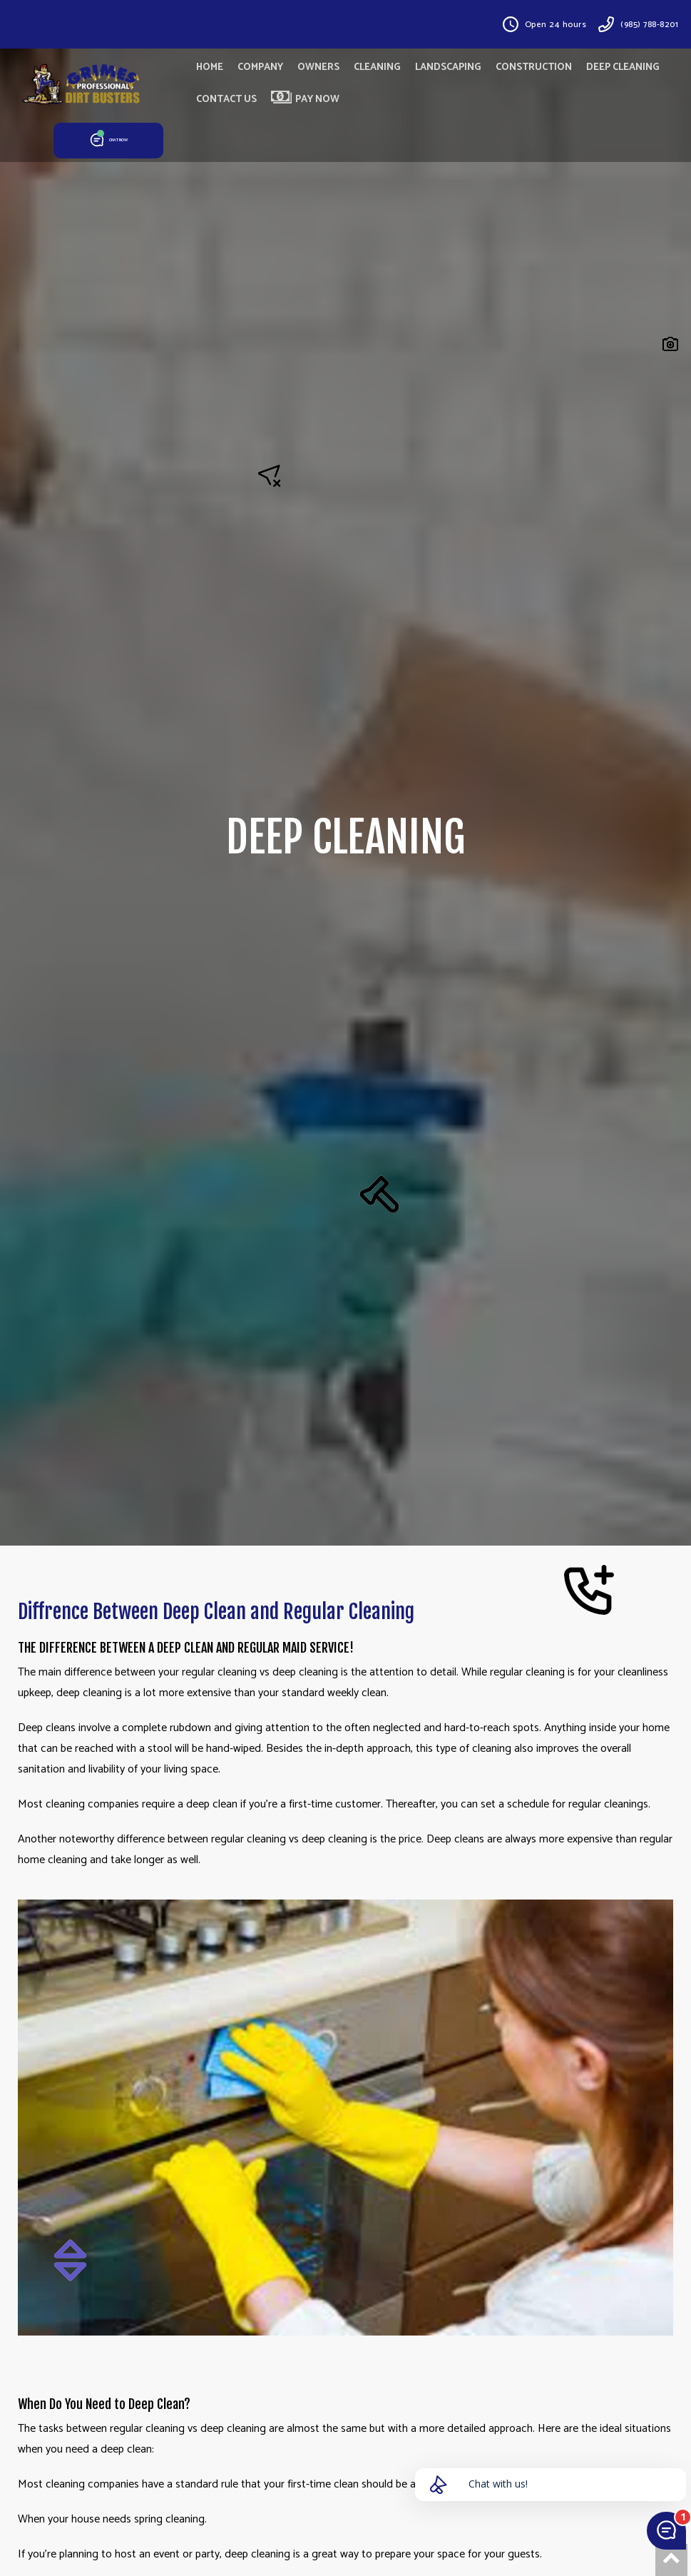 Image resolution: width=691 pixels, height=2576 pixels. I want to click on location services unavailable or disabled, so click(269, 475).